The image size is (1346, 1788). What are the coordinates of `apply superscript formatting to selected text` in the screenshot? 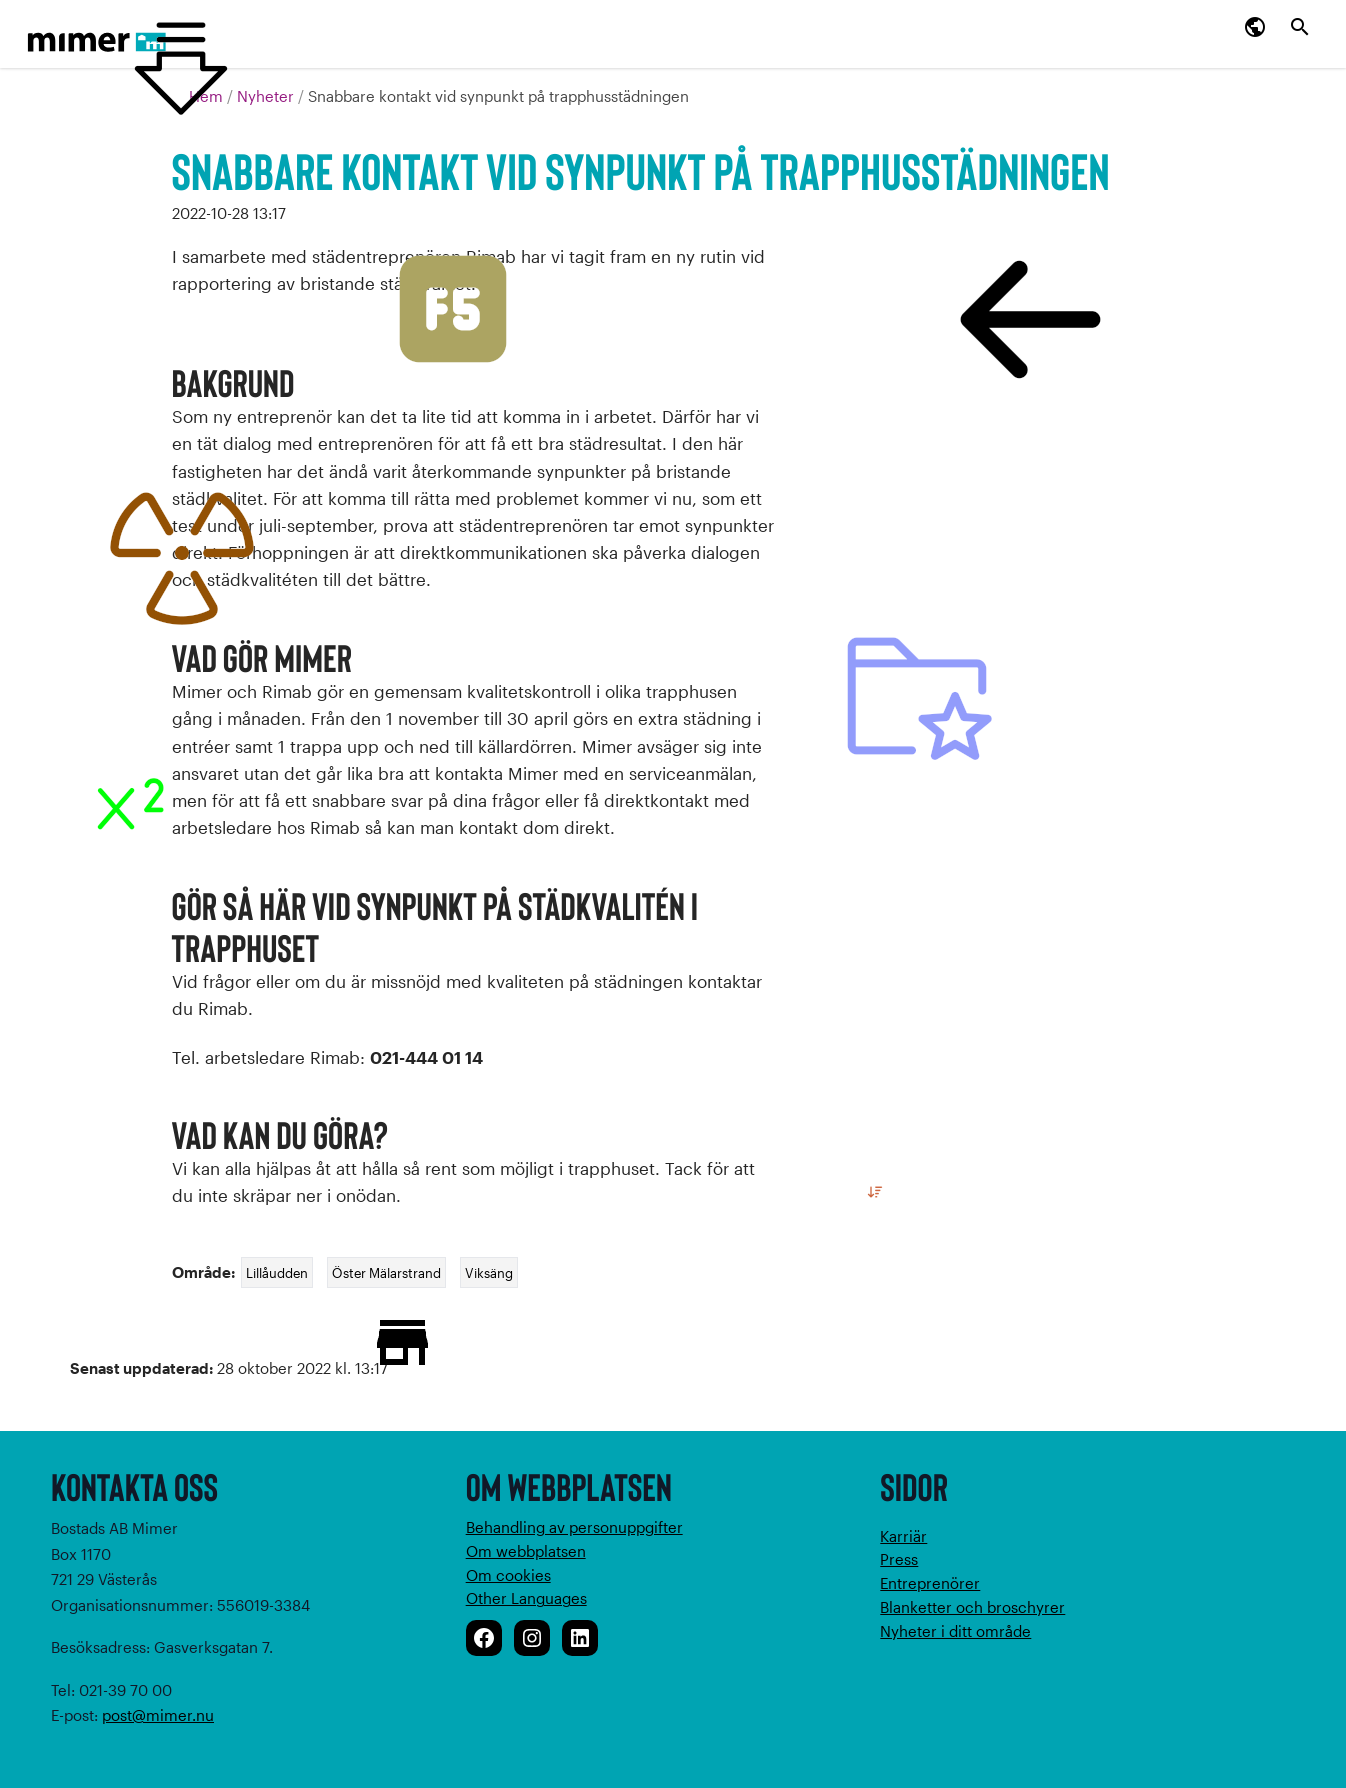 It's located at (127, 805).